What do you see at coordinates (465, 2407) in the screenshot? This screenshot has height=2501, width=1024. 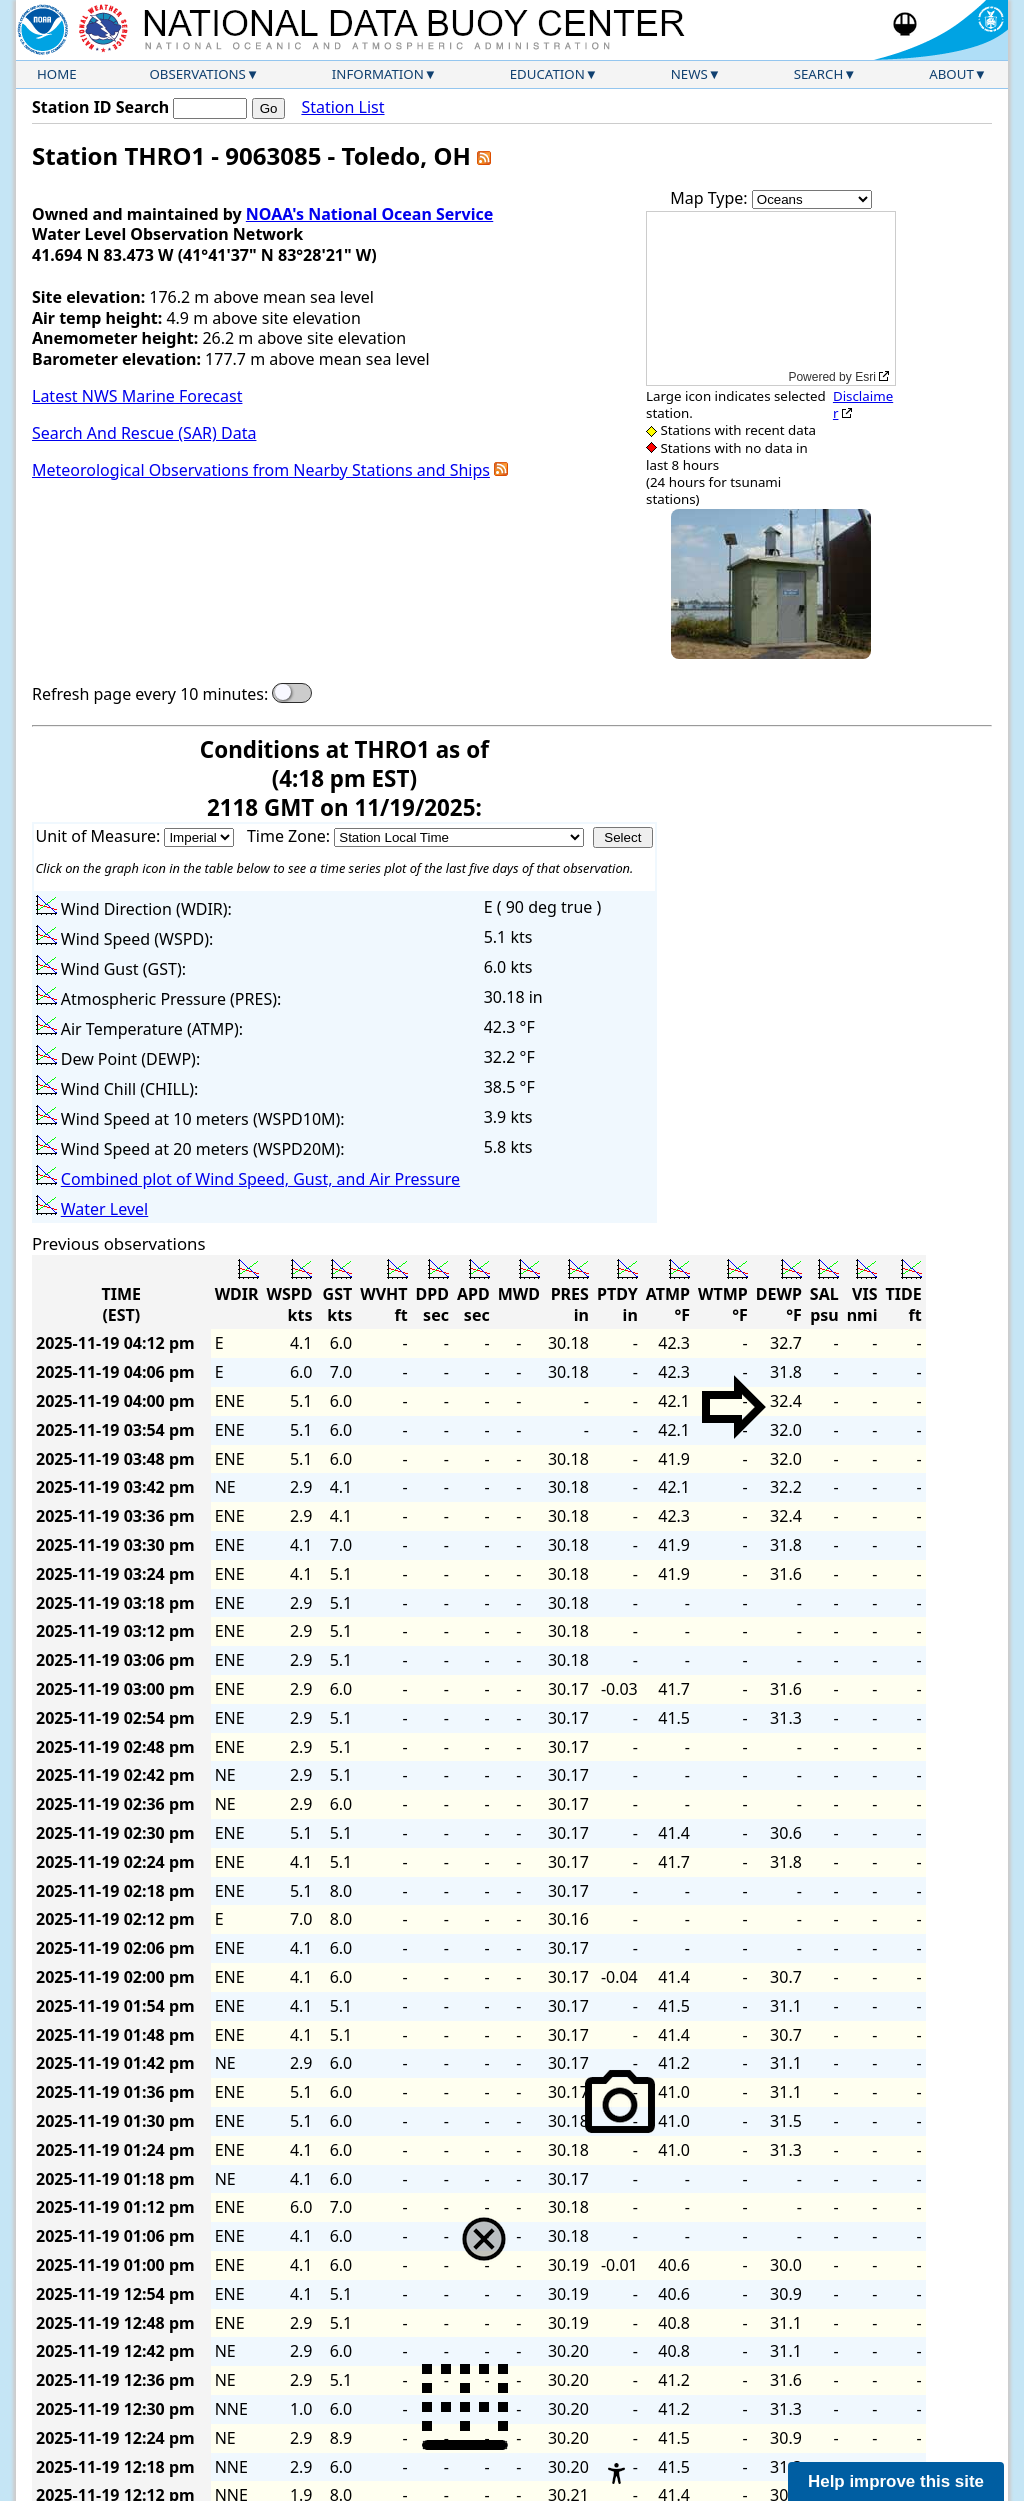 I see `apply bottom border to selected cells` at bounding box center [465, 2407].